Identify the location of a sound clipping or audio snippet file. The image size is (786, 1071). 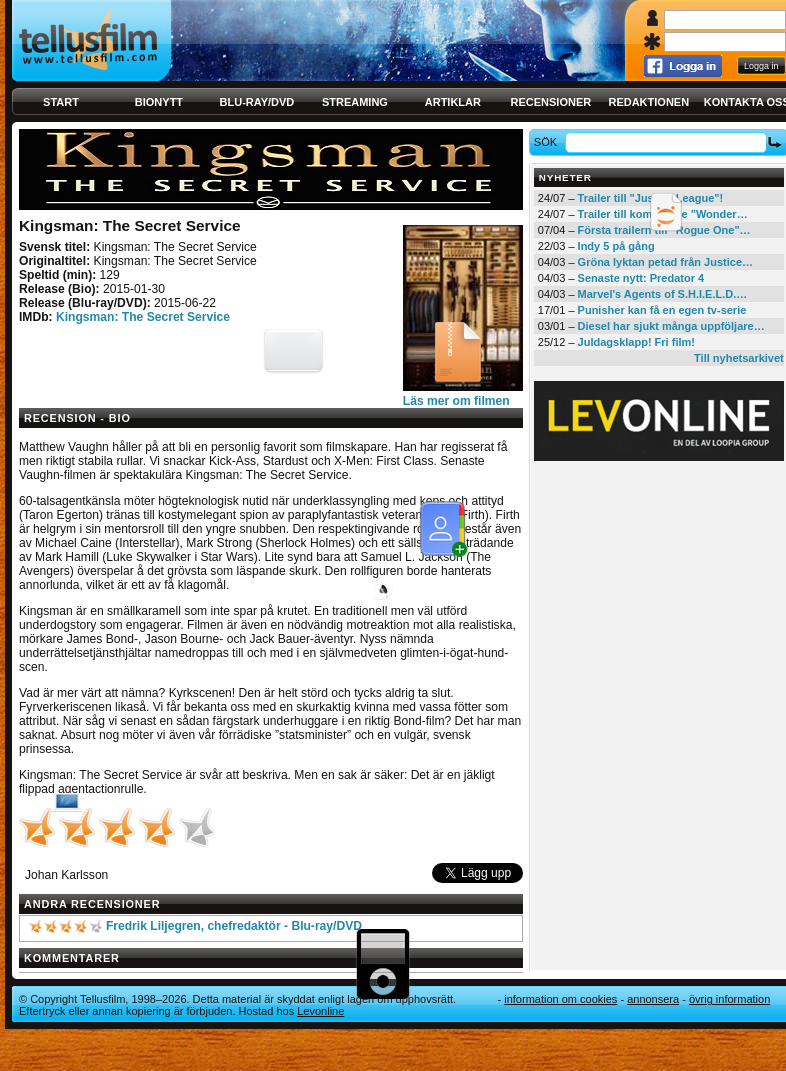
(383, 590).